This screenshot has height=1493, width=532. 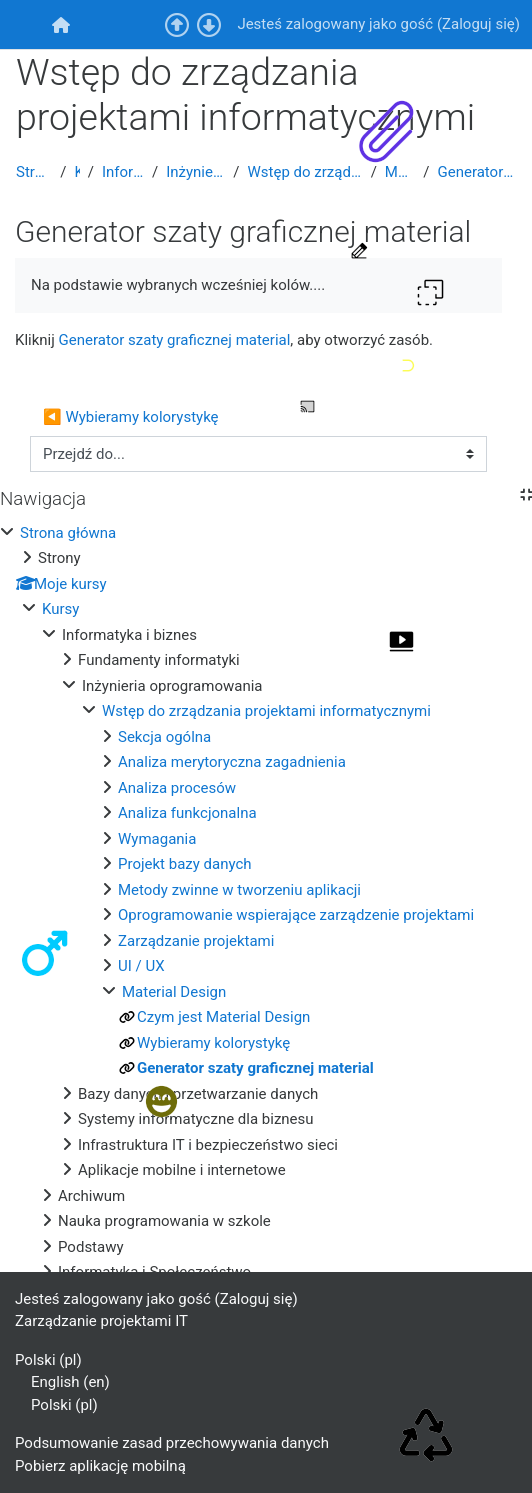 What do you see at coordinates (161, 1101) in the screenshot?
I see `add a happy reaction or emoji` at bounding box center [161, 1101].